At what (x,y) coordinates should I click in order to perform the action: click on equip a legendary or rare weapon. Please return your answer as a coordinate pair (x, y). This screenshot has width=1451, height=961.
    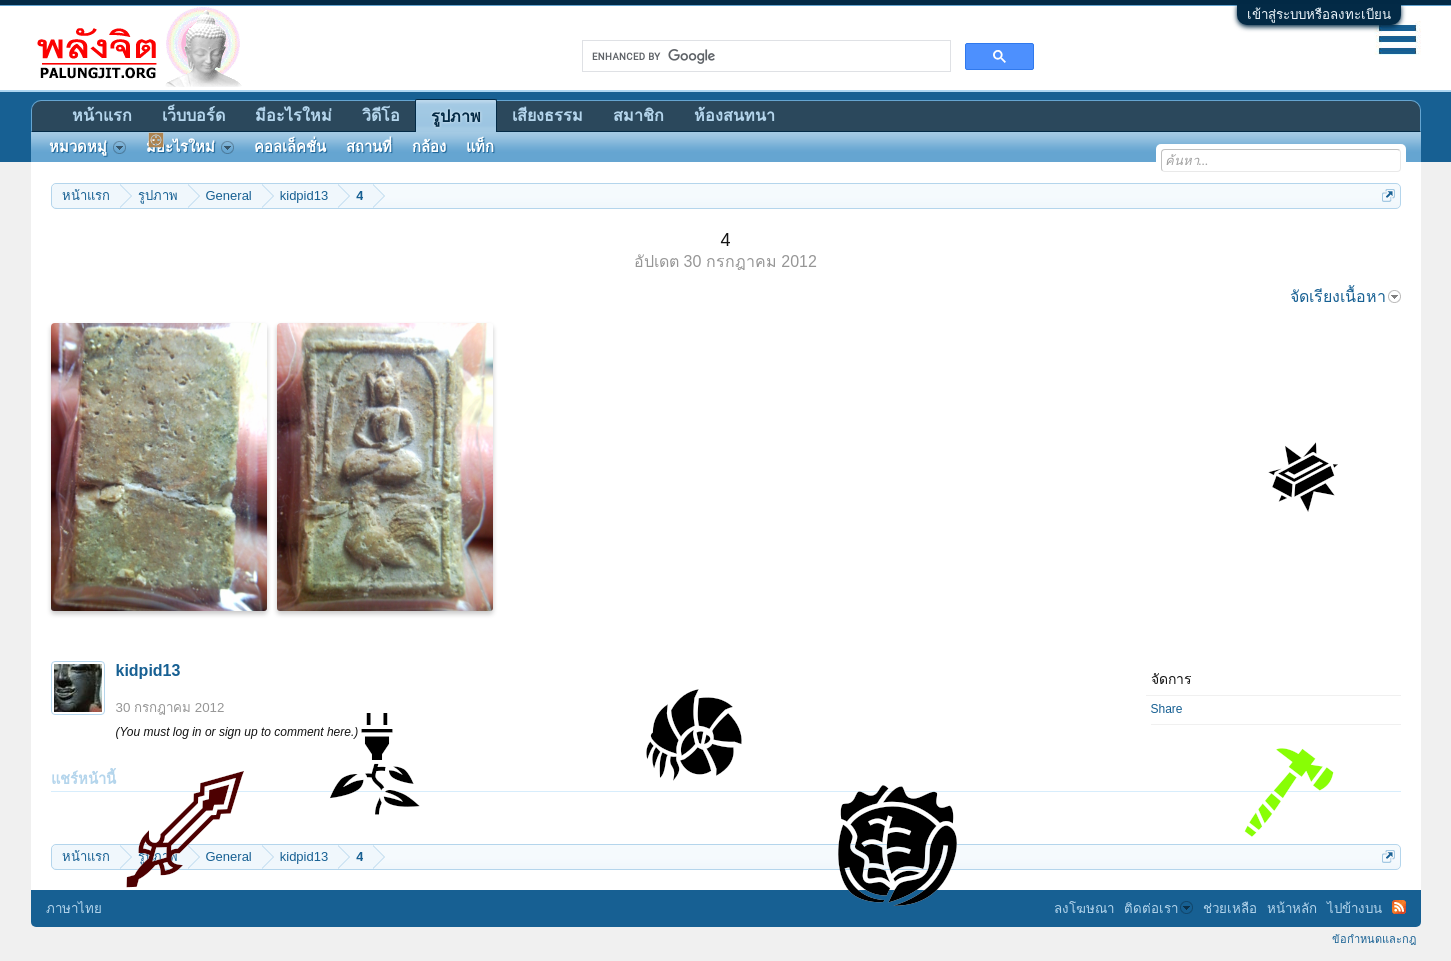
    Looking at the image, I should click on (185, 829).